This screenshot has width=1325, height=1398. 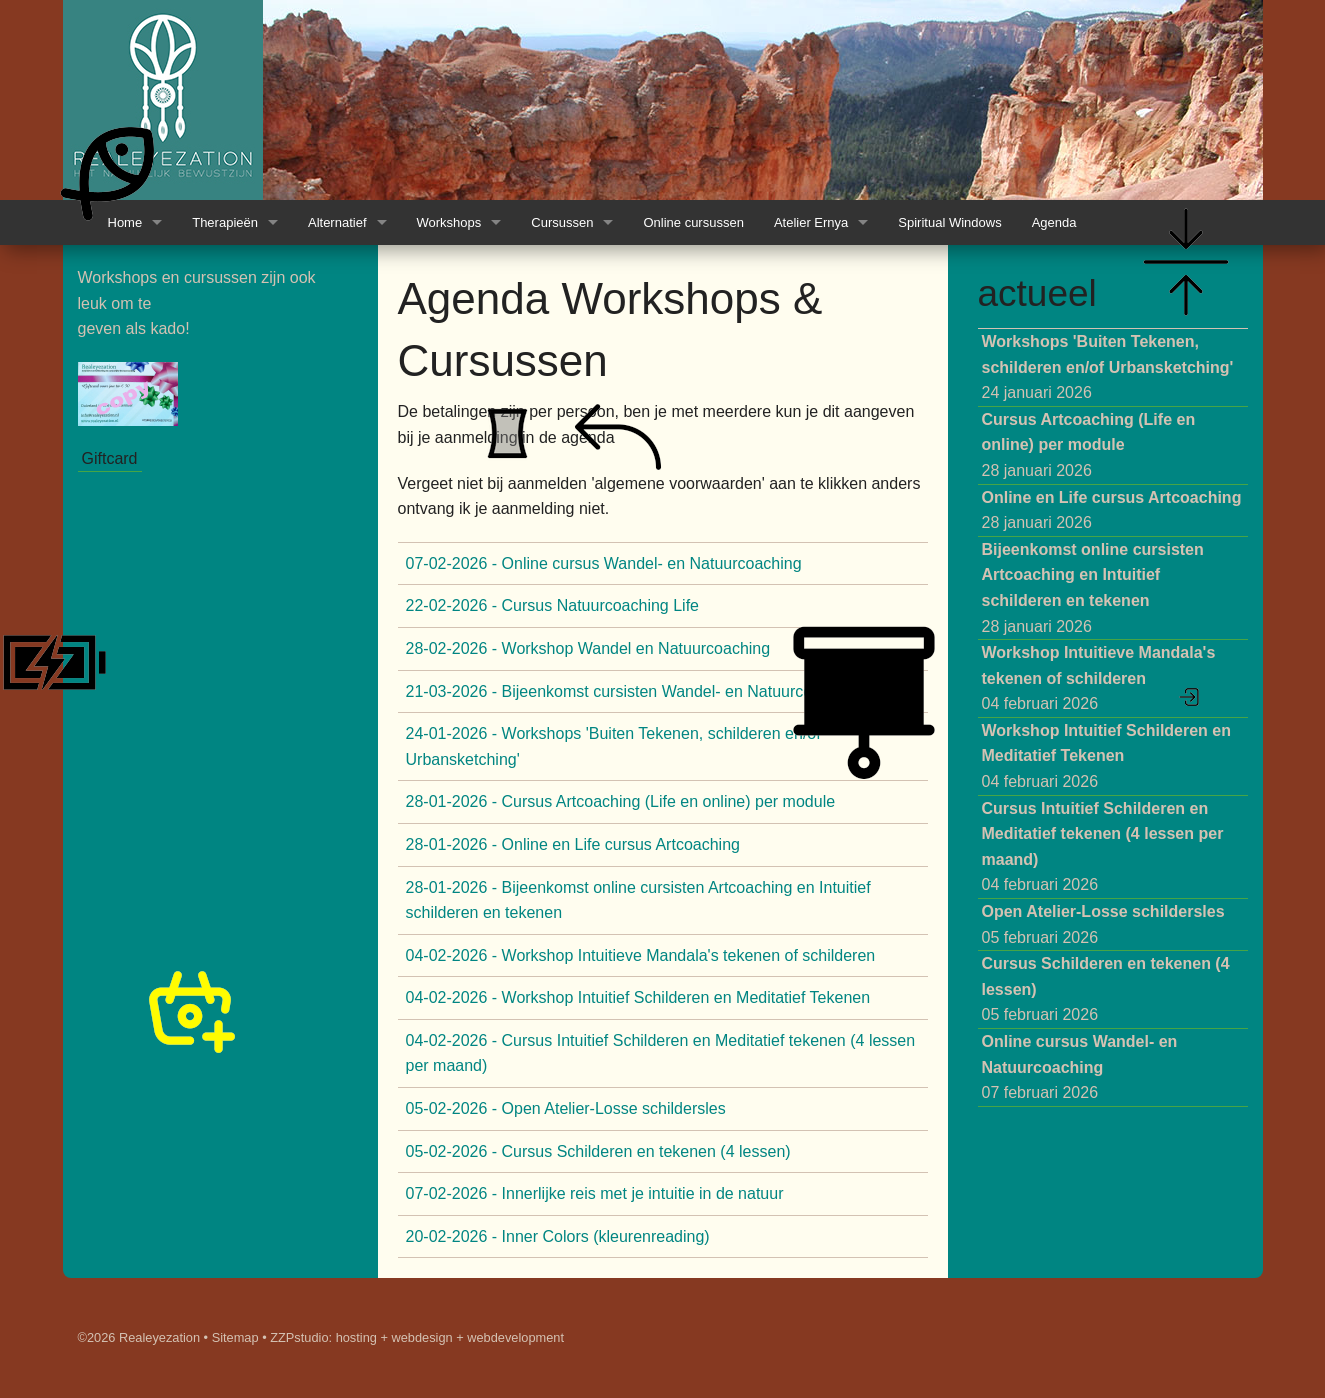 I want to click on collapse or minimize vertical content, so click(x=1186, y=262).